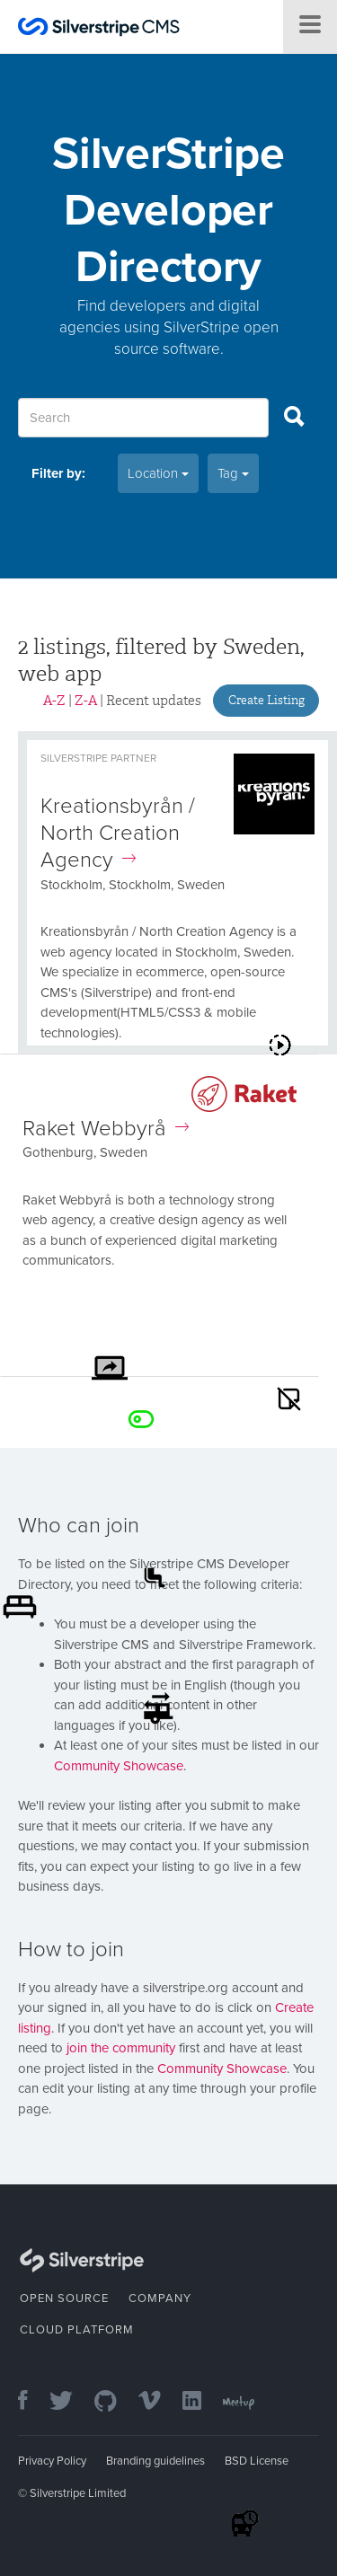 The image size is (337, 2576). What do you see at coordinates (279, 1045) in the screenshot?
I see `enable slow motion video recording` at bounding box center [279, 1045].